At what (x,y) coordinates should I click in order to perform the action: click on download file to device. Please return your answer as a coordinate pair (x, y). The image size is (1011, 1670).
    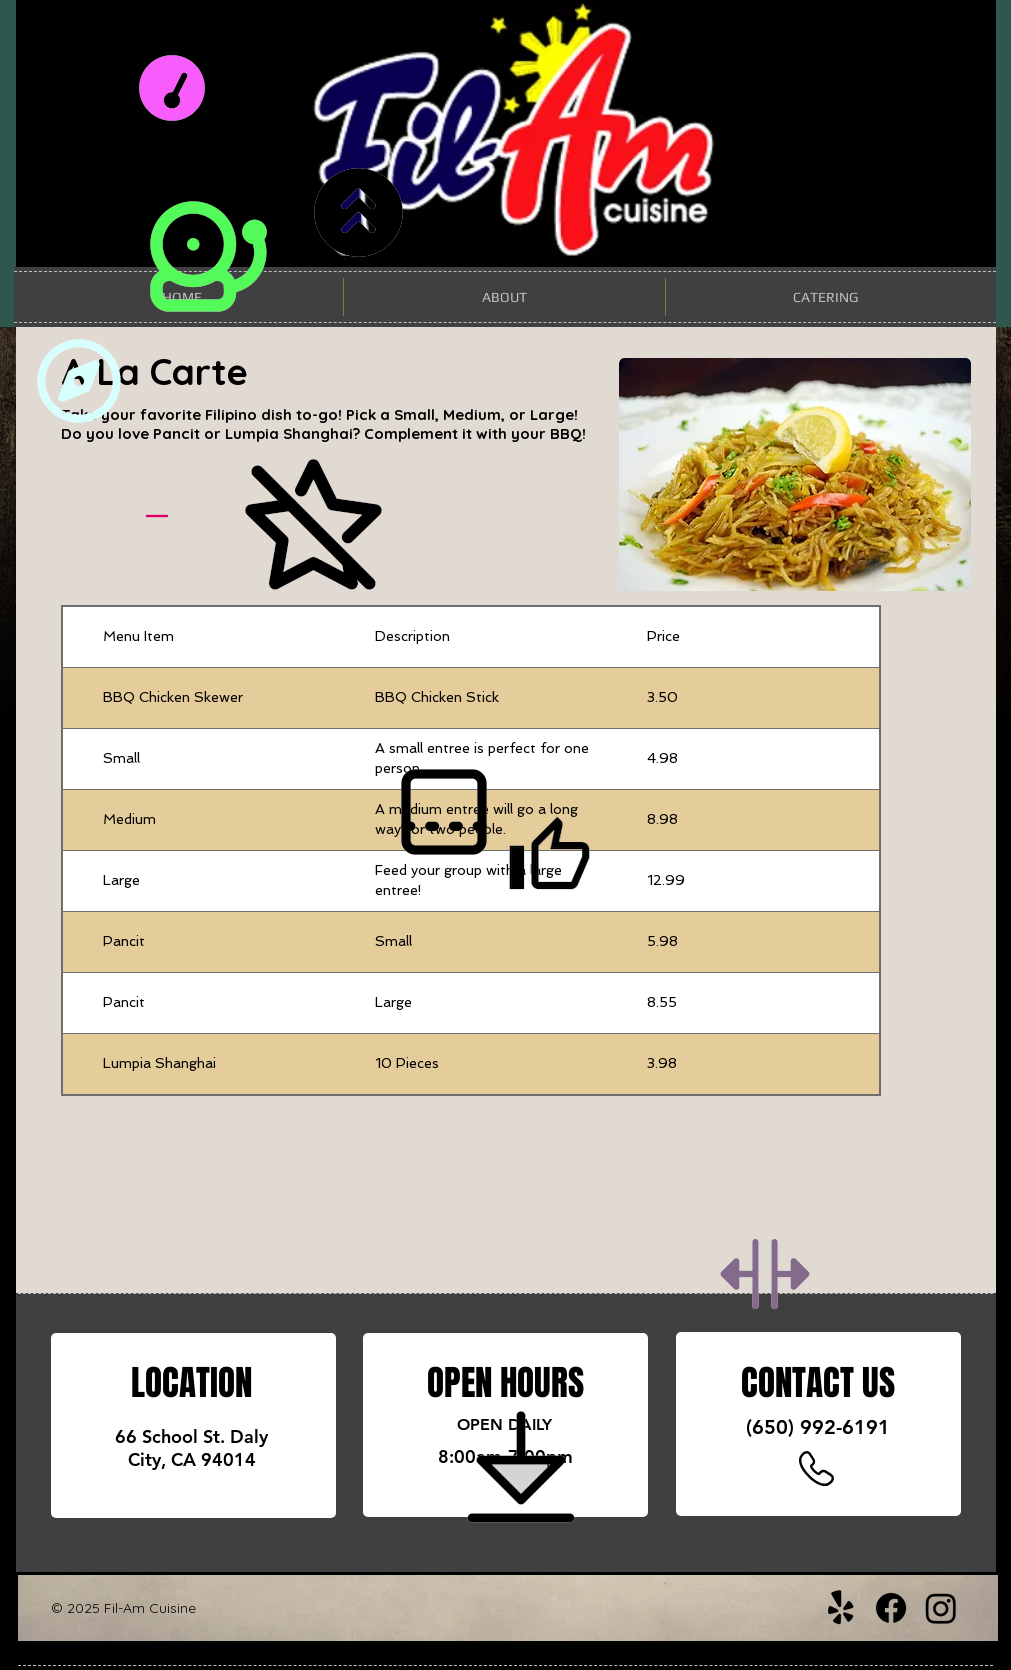
    Looking at the image, I should click on (521, 1469).